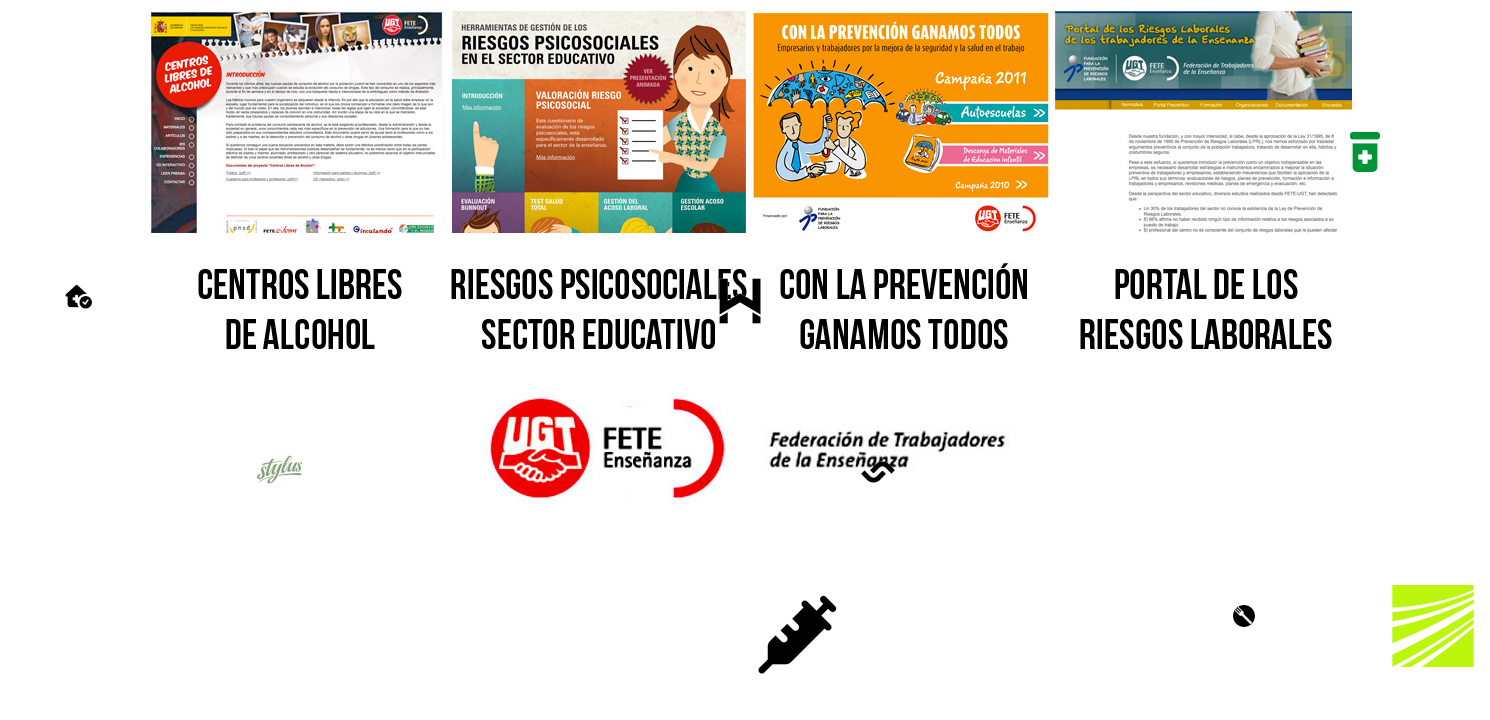 The image size is (1490, 720). I want to click on view prescription or medication details, so click(1365, 152).